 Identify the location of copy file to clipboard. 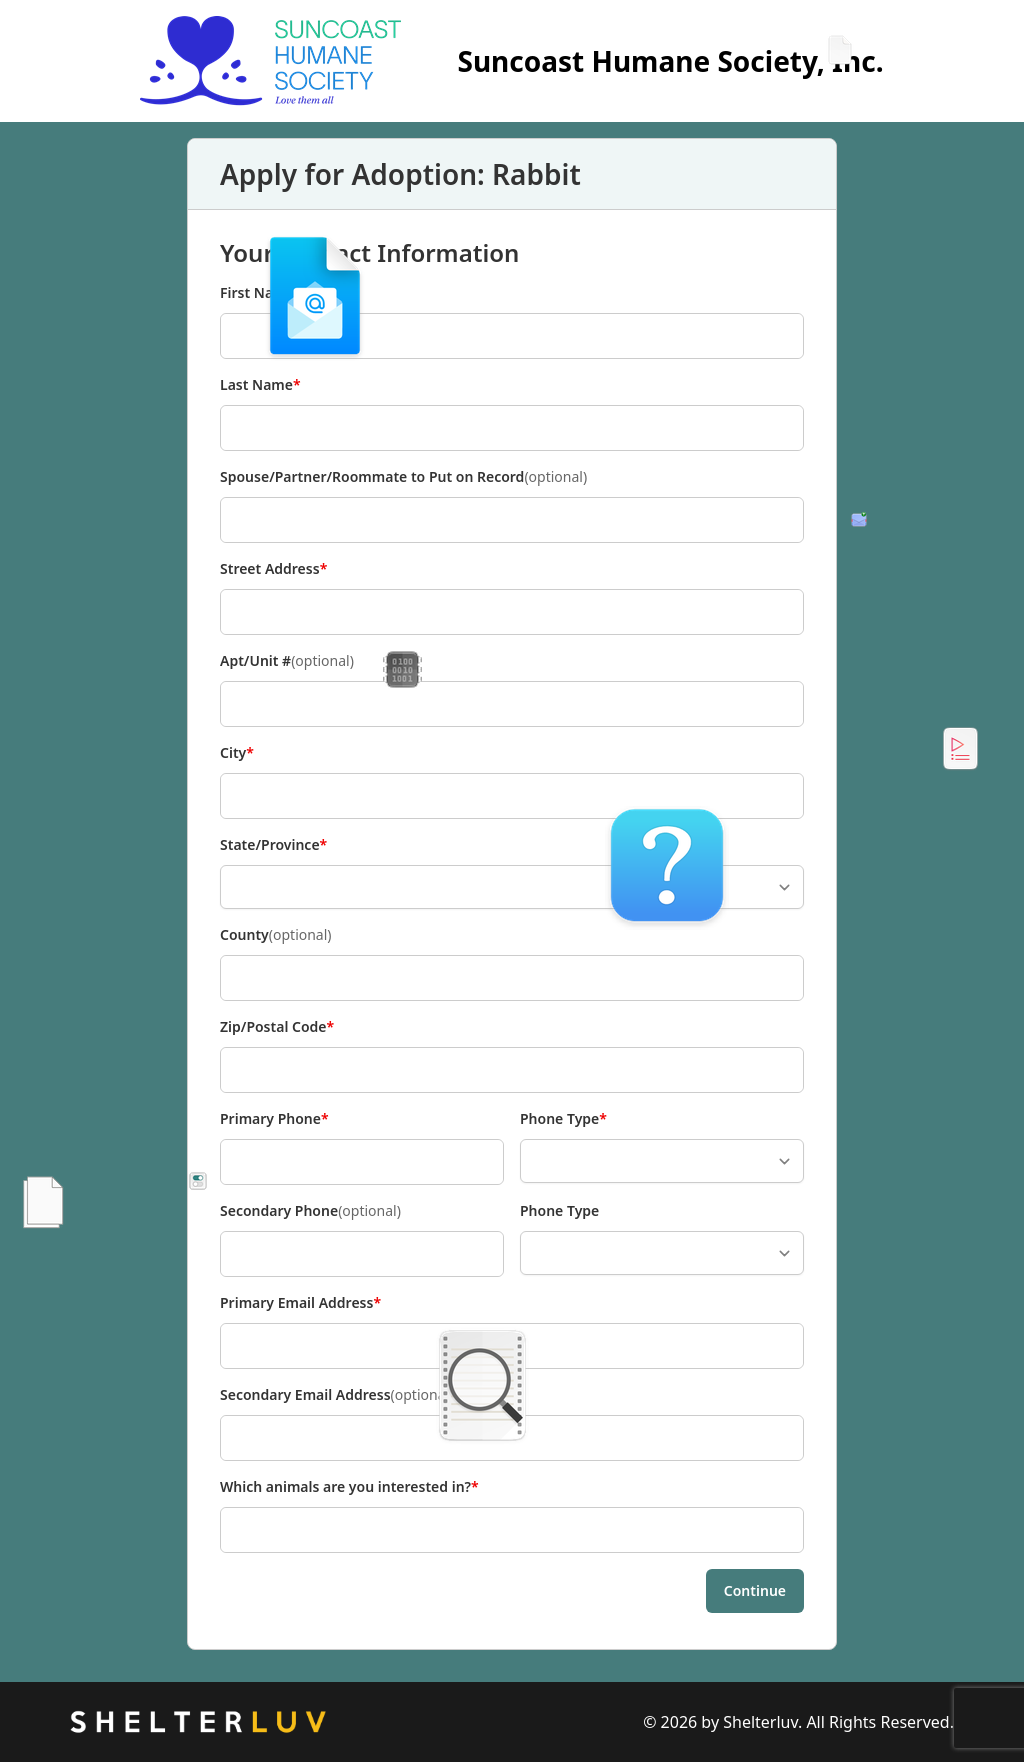
(43, 1202).